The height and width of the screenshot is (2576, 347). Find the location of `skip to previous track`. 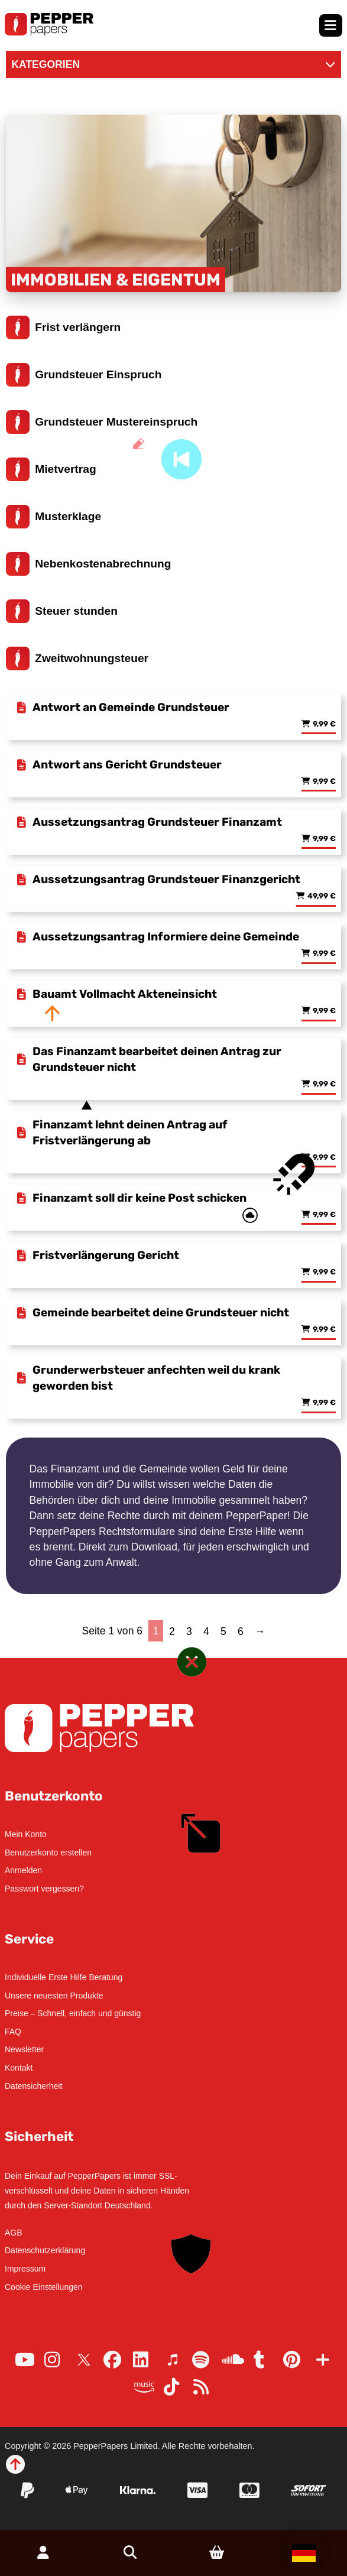

skip to previous track is located at coordinates (181, 459).